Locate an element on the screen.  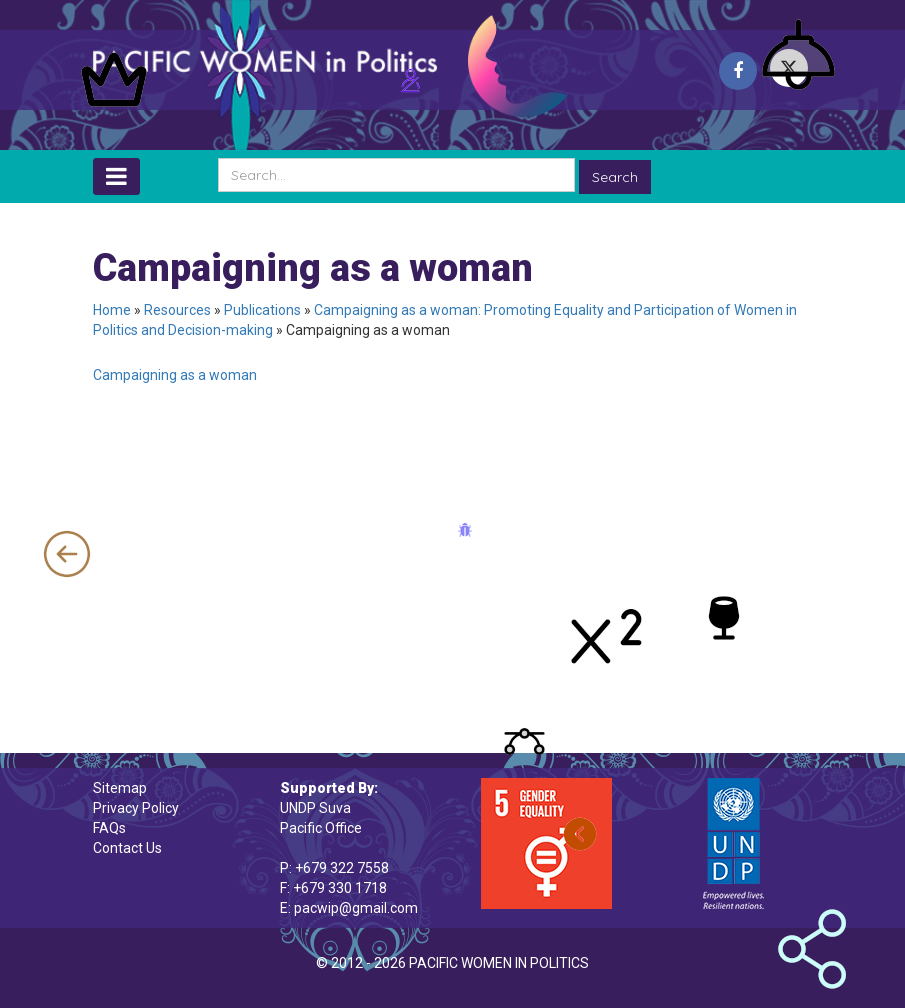
share content with others is located at coordinates (815, 949).